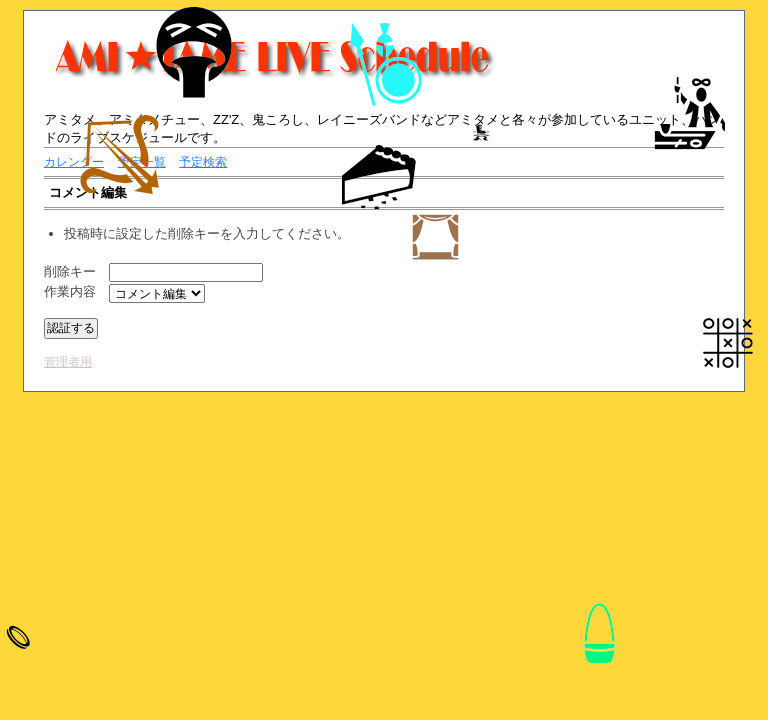 The image size is (768, 720). Describe the element at coordinates (382, 63) in the screenshot. I see `select spartan warrior class or faction` at that location.